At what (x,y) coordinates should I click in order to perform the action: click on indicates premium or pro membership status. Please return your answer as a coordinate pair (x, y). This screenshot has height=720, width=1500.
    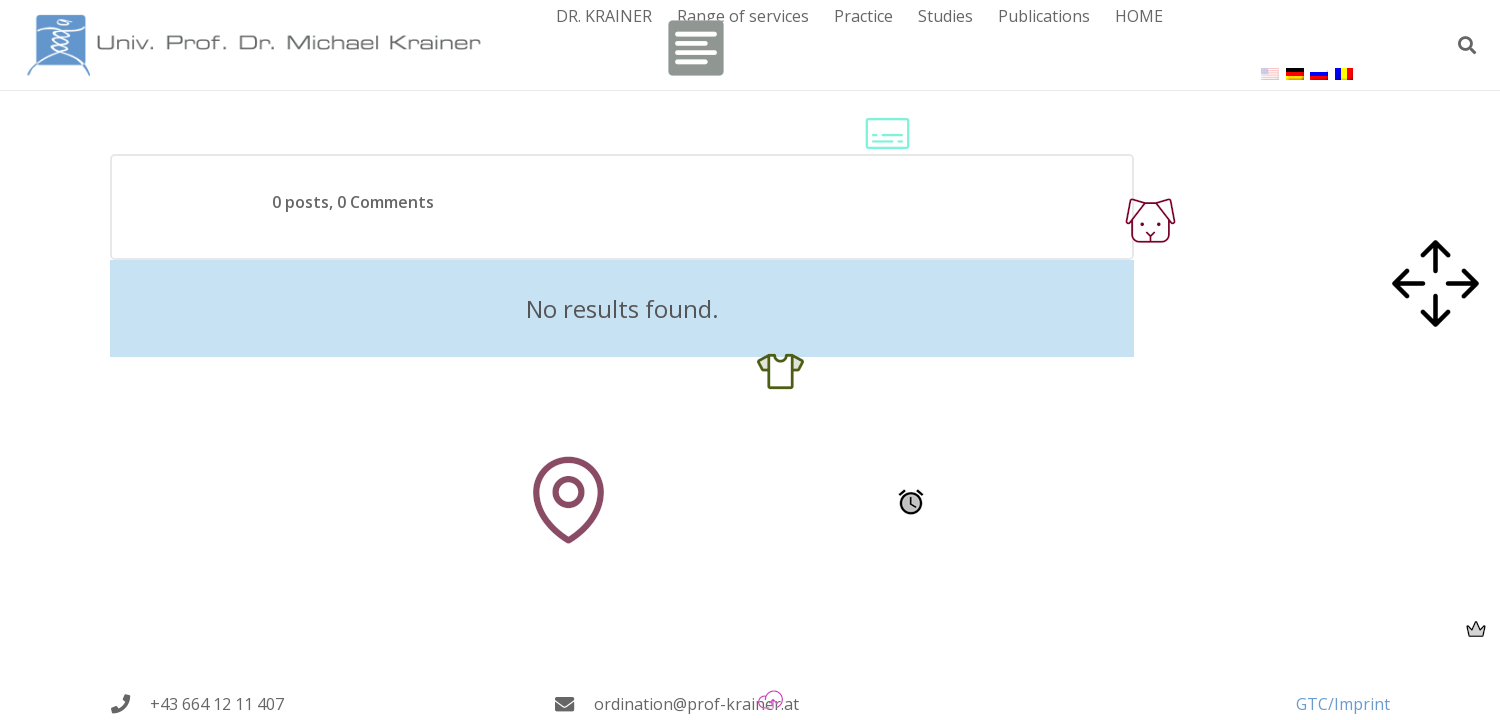
    Looking at the image, I should click on (1476, 630).